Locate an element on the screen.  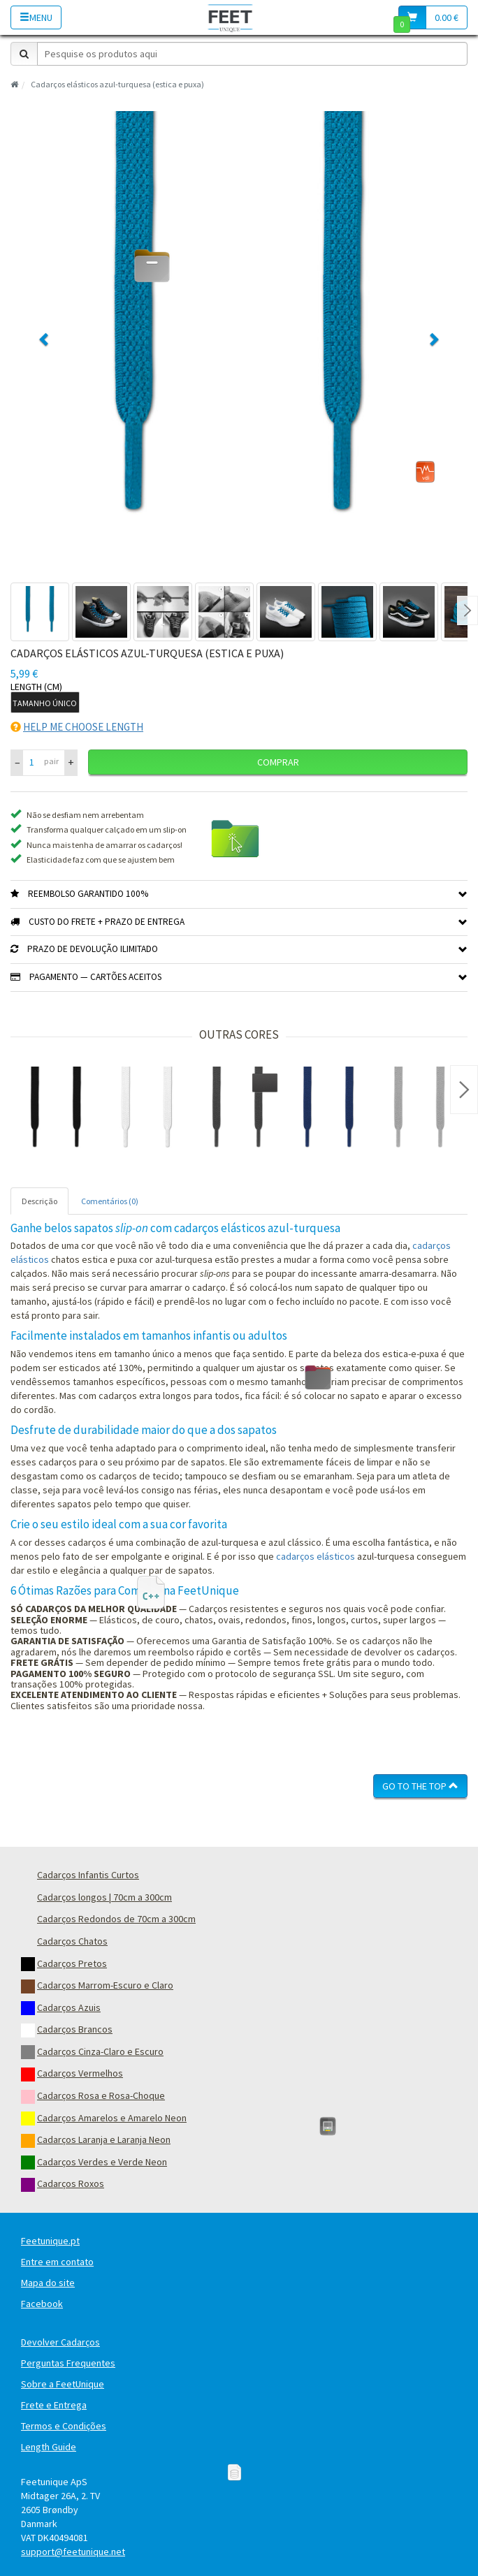
open file folder is located at coordinates (318, 1377).